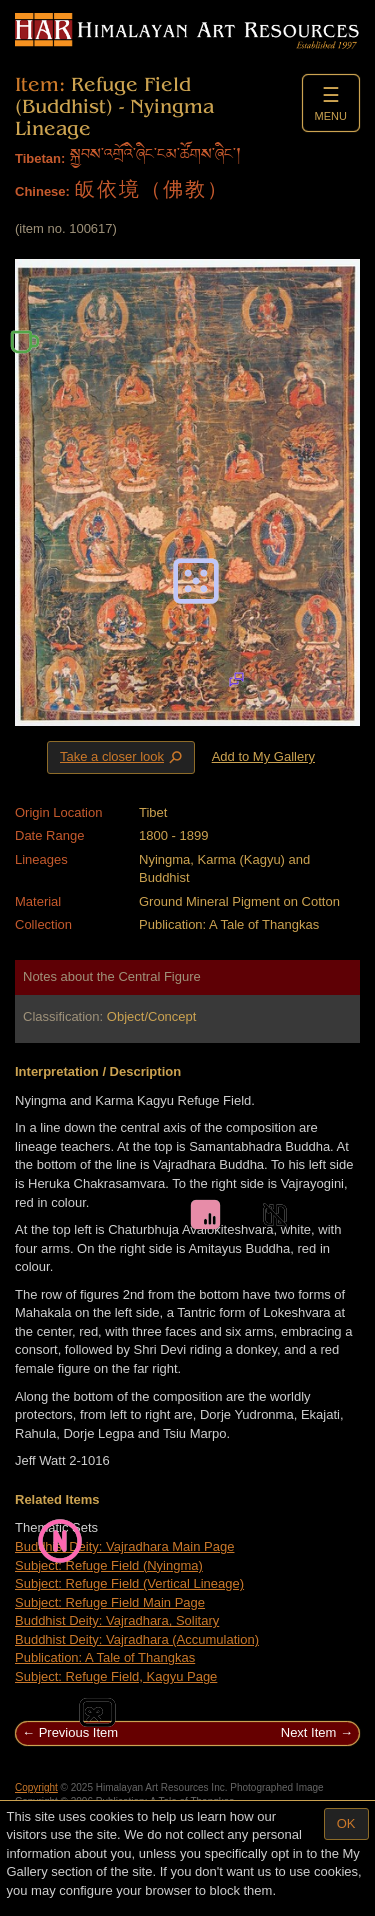  What do you see at coordinates (97, 1712) in the screenshot?
I see `access gift card balance or details` at bounding box center [97, 1712].